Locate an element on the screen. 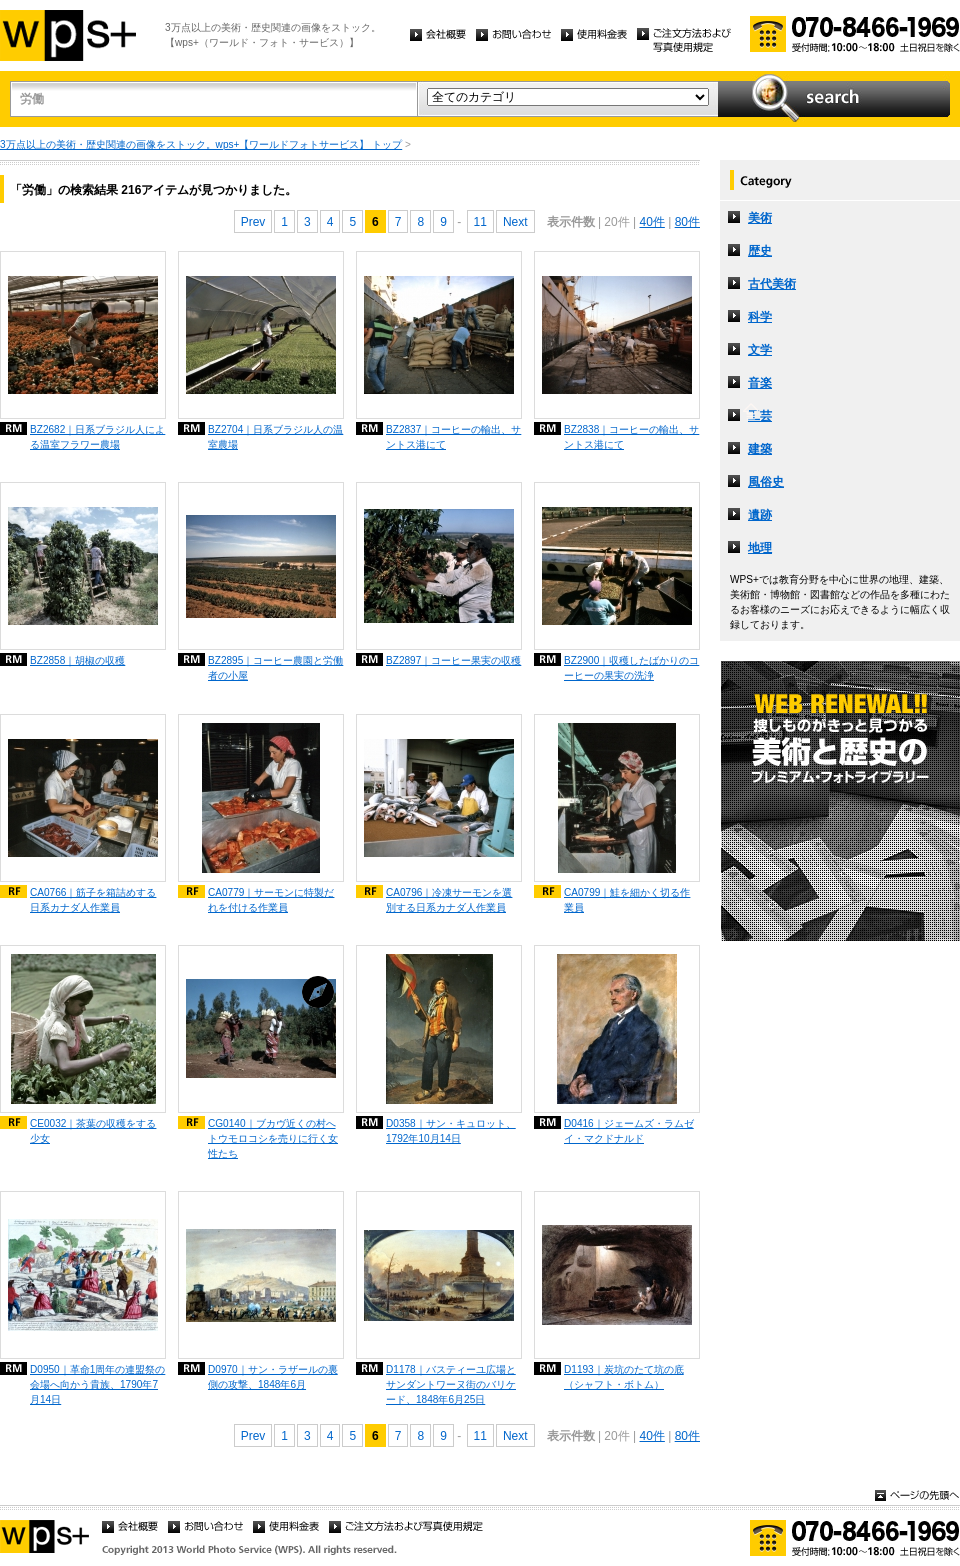 This screenshot has width=960, height=1566. upload file or content is located at coordinates (751, 412).